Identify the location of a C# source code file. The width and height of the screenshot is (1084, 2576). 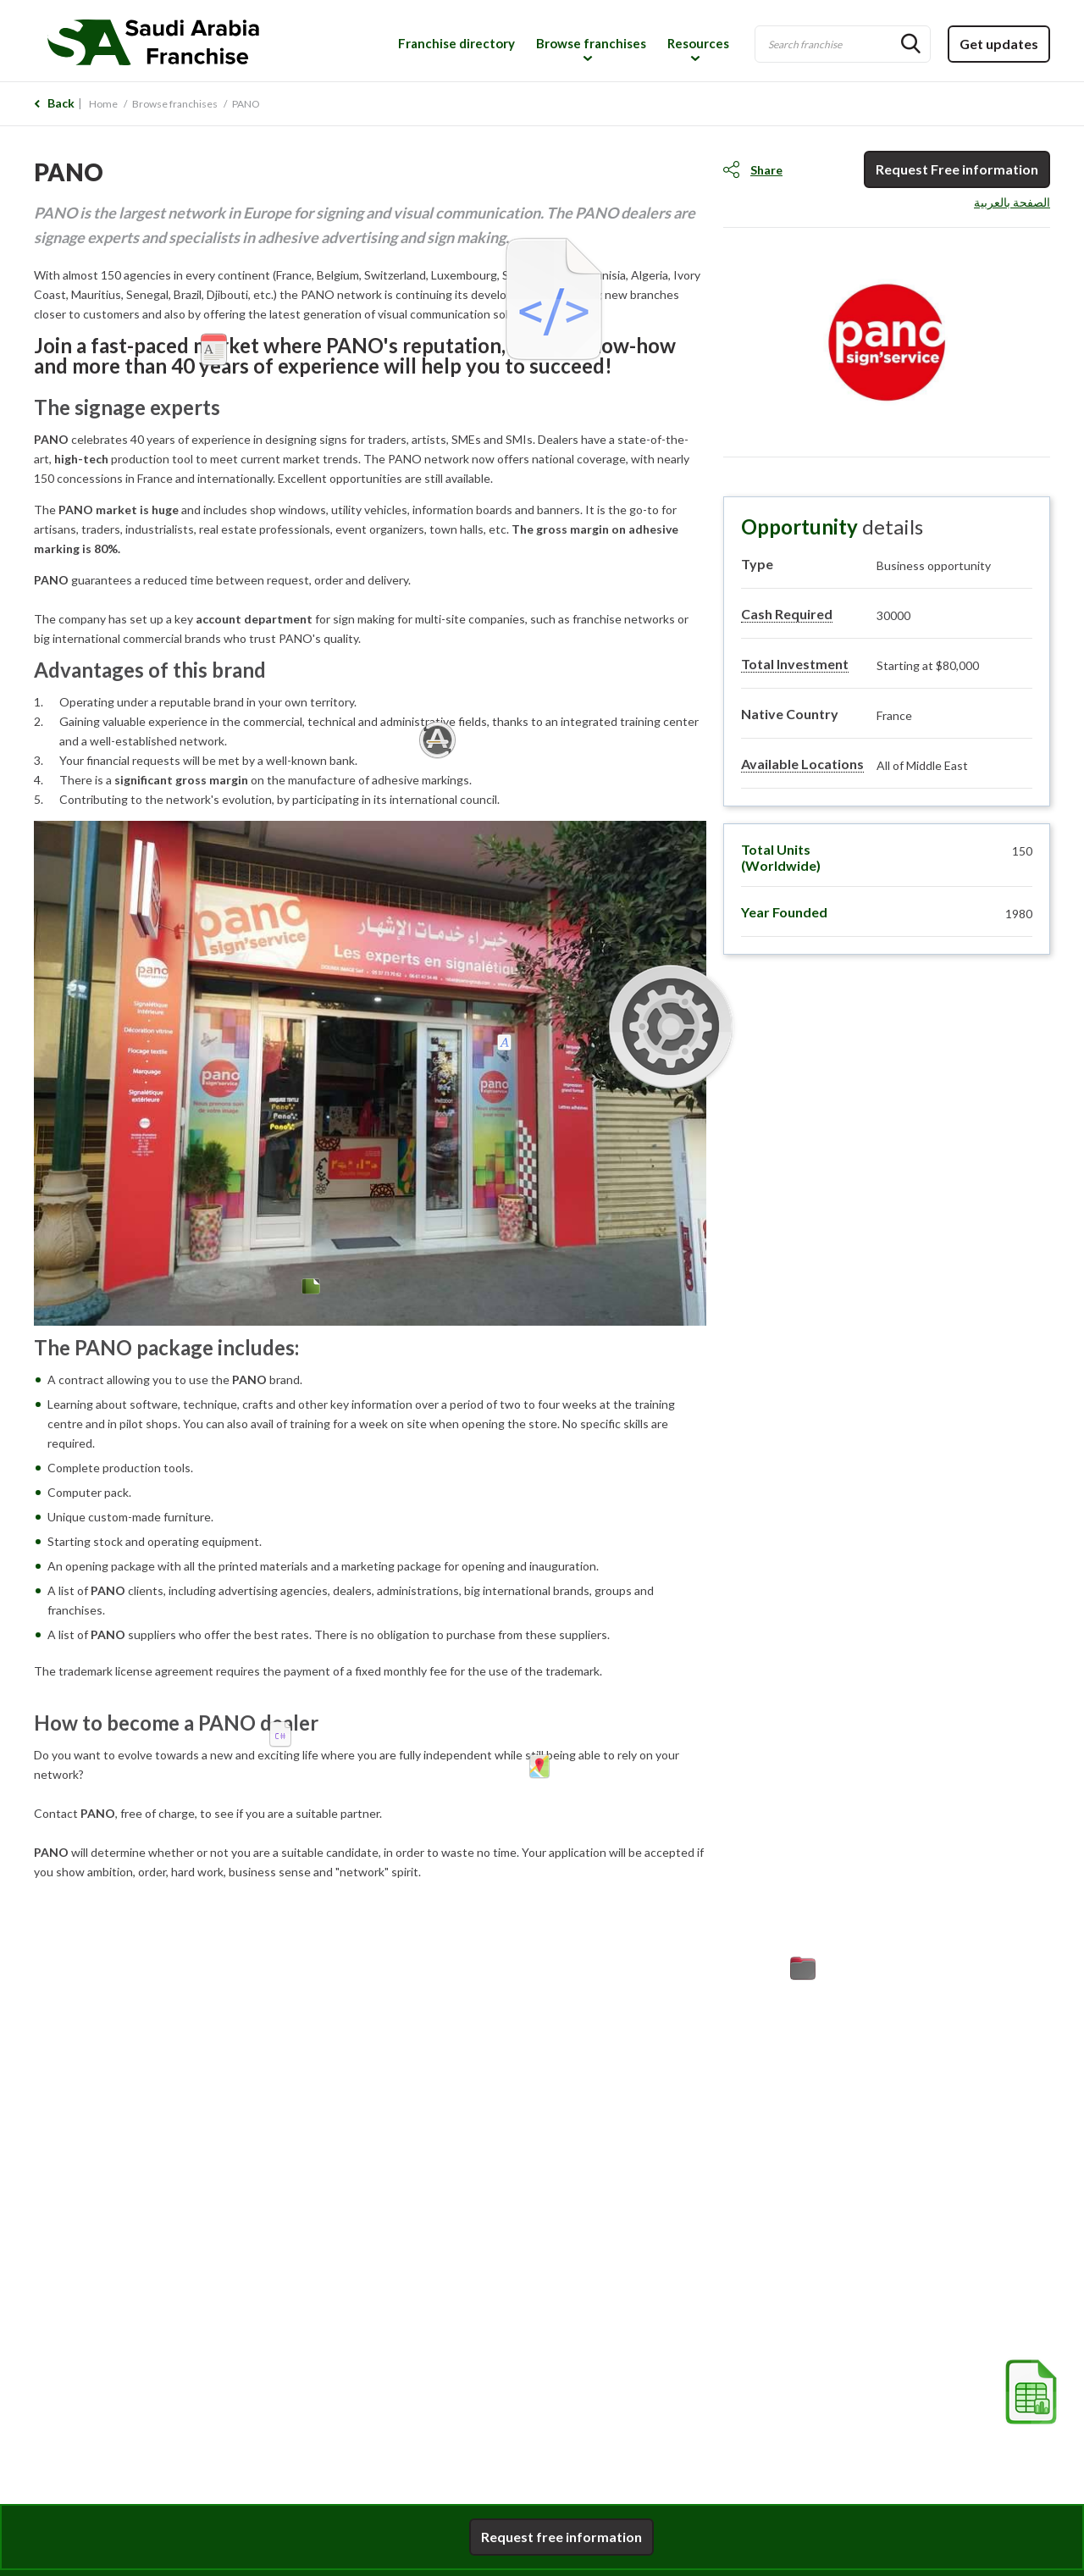
(280, 1734).